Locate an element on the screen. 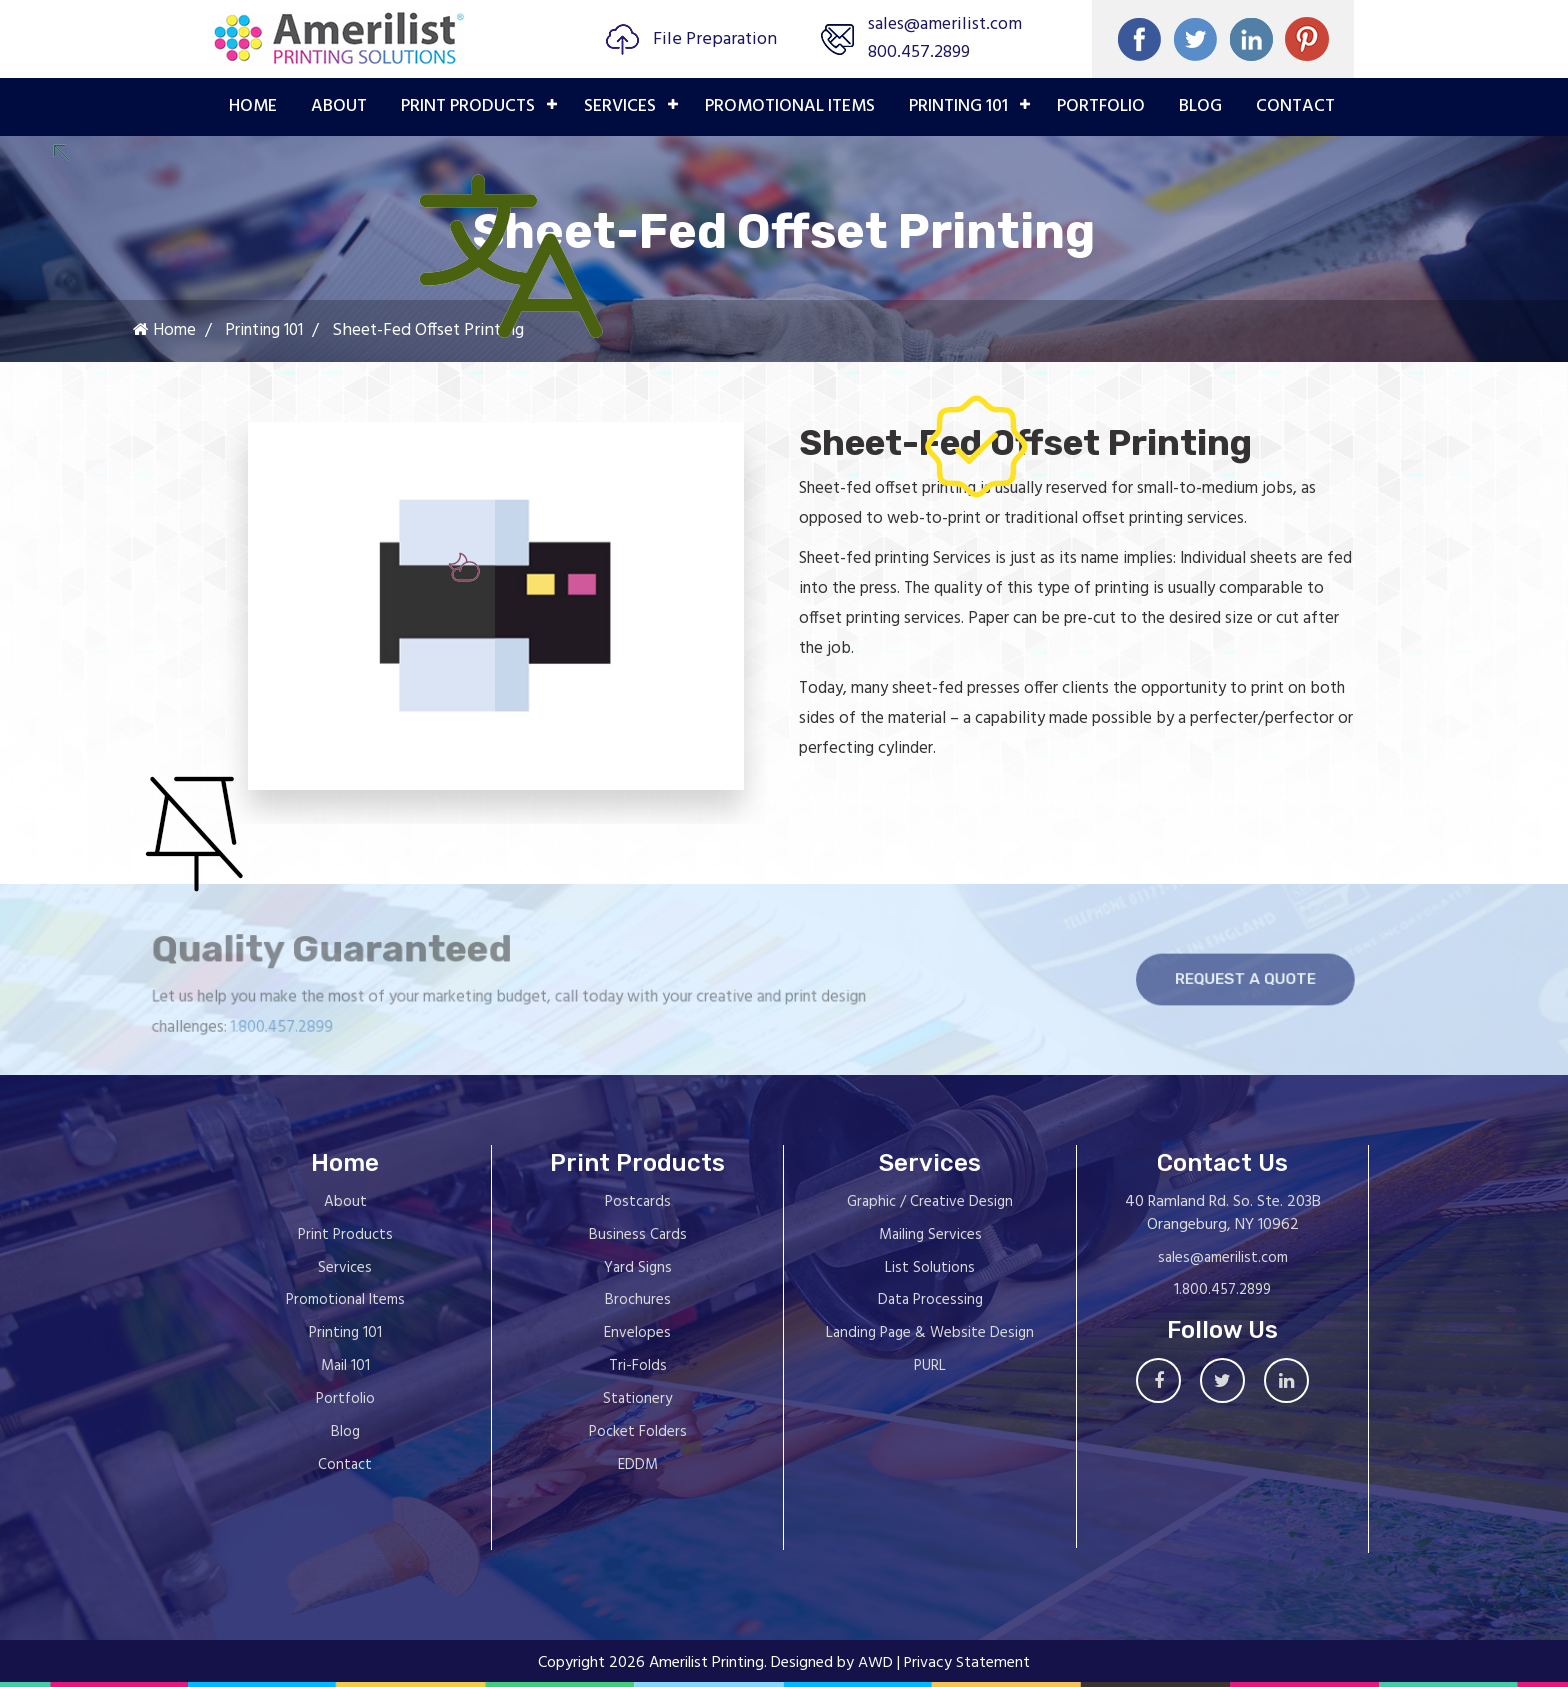 This screenshot has height=1687, width=1568. indicates verified or authenticated status is located at coordinates (976, 446).